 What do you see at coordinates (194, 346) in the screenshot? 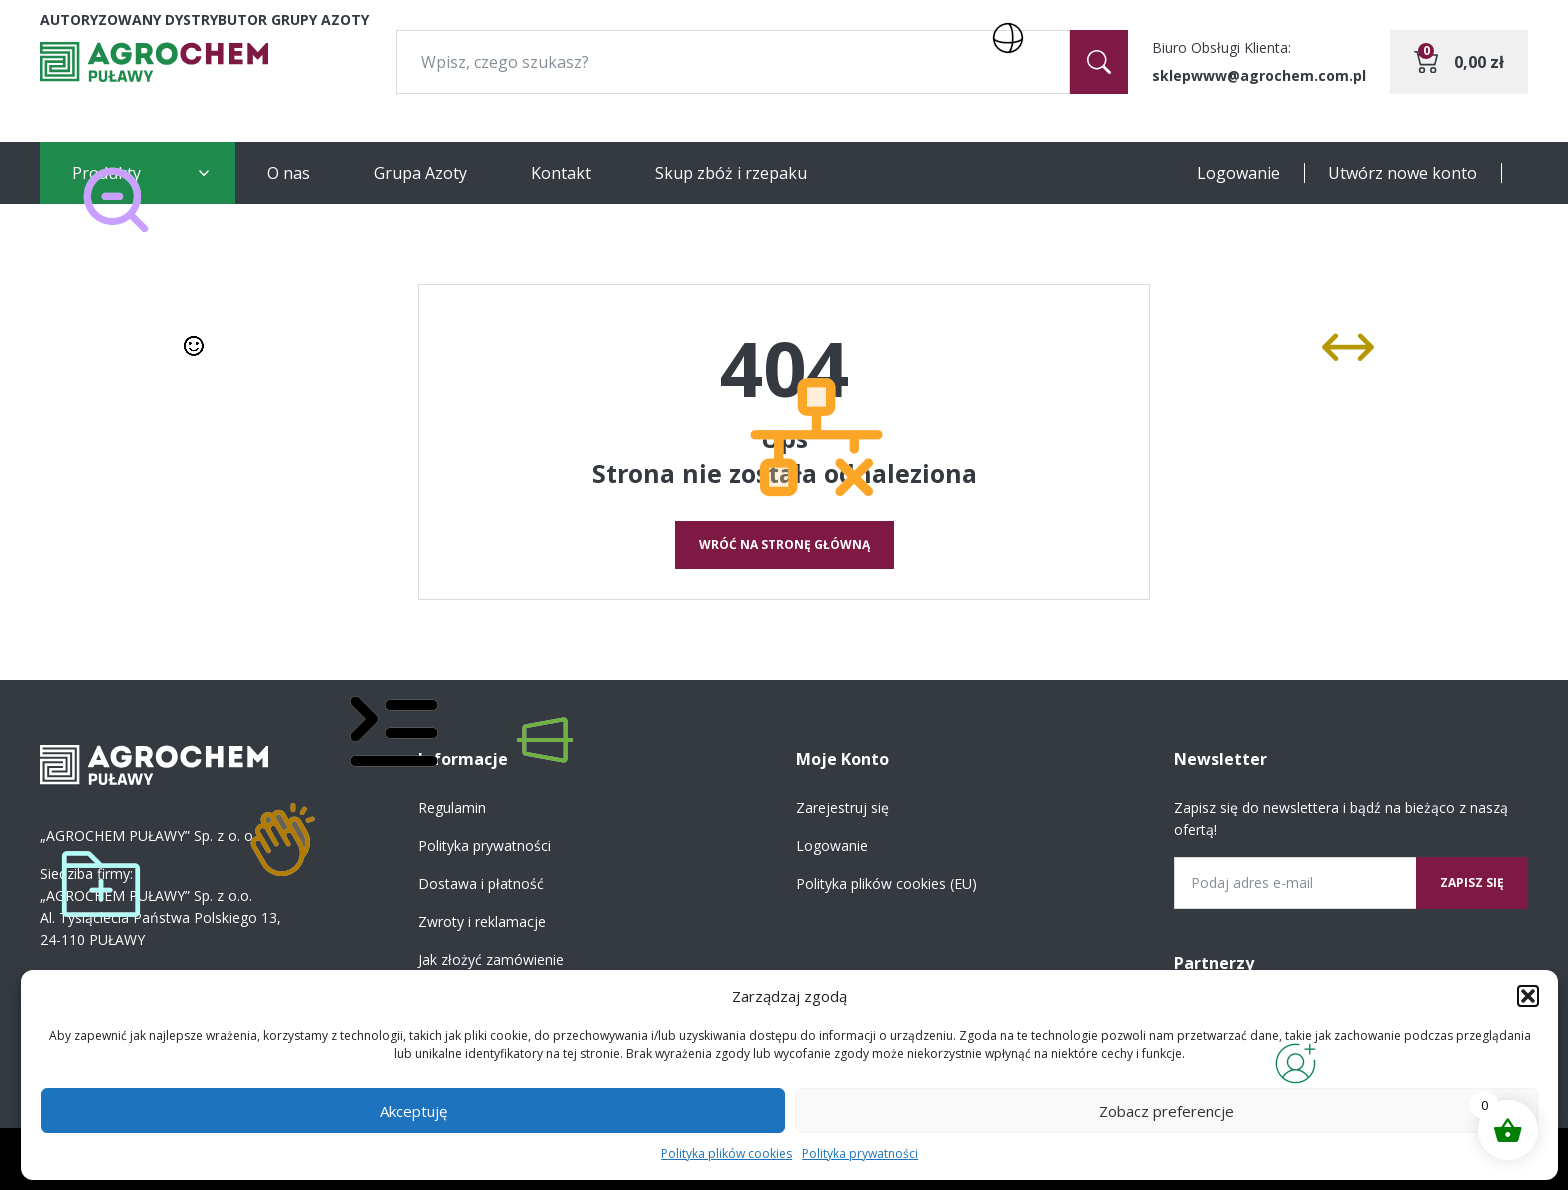
I see `rate your experience with a positive reaction` at bounding box center [194, 346].